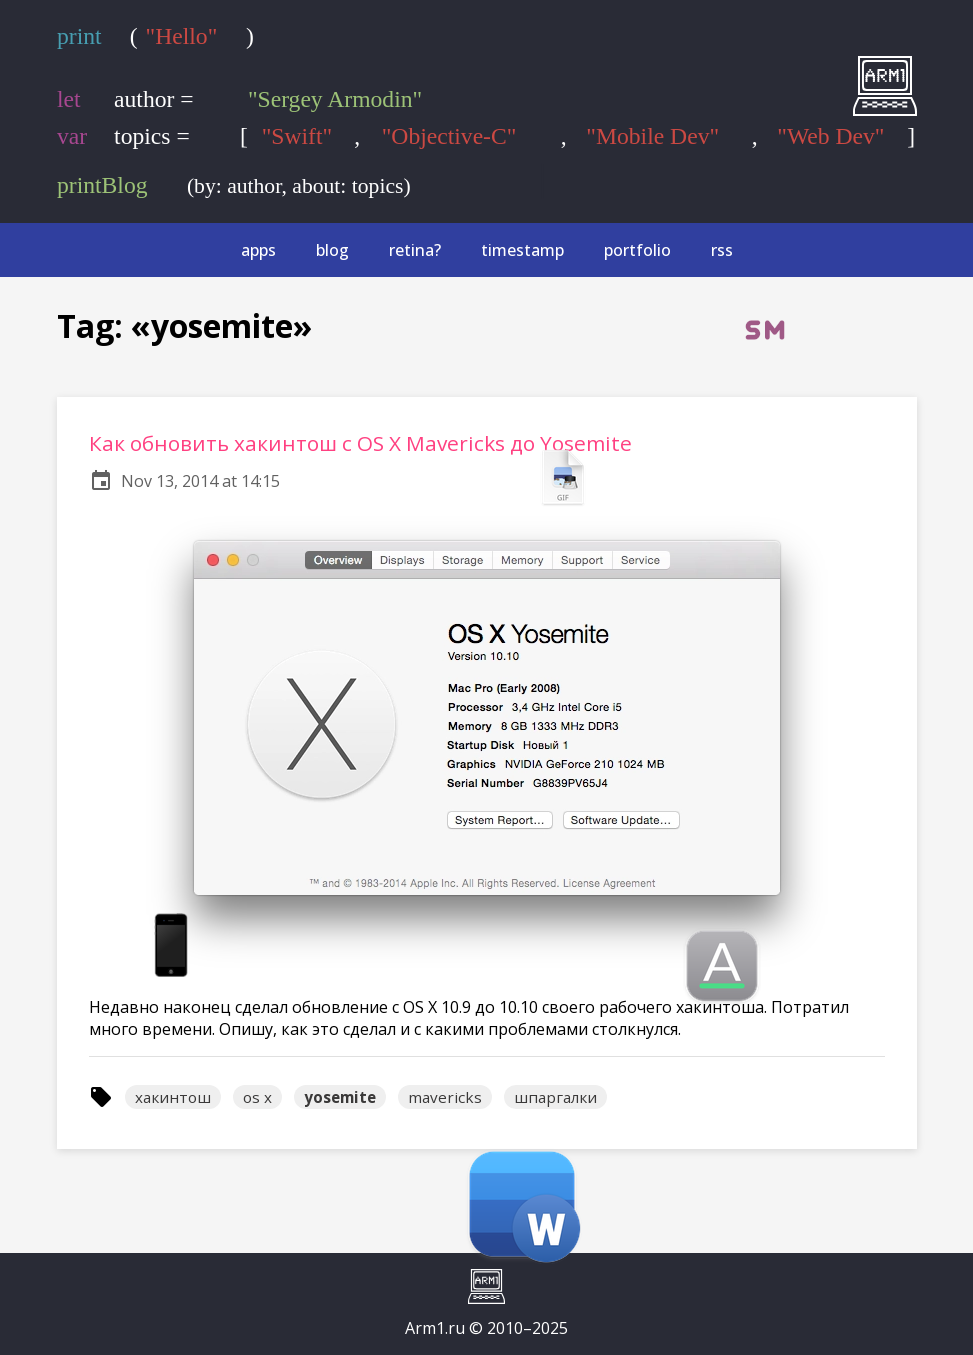 This screenshot has height=1355, width=973. I want to click on enable spell check in text editing, so click(722, 967).